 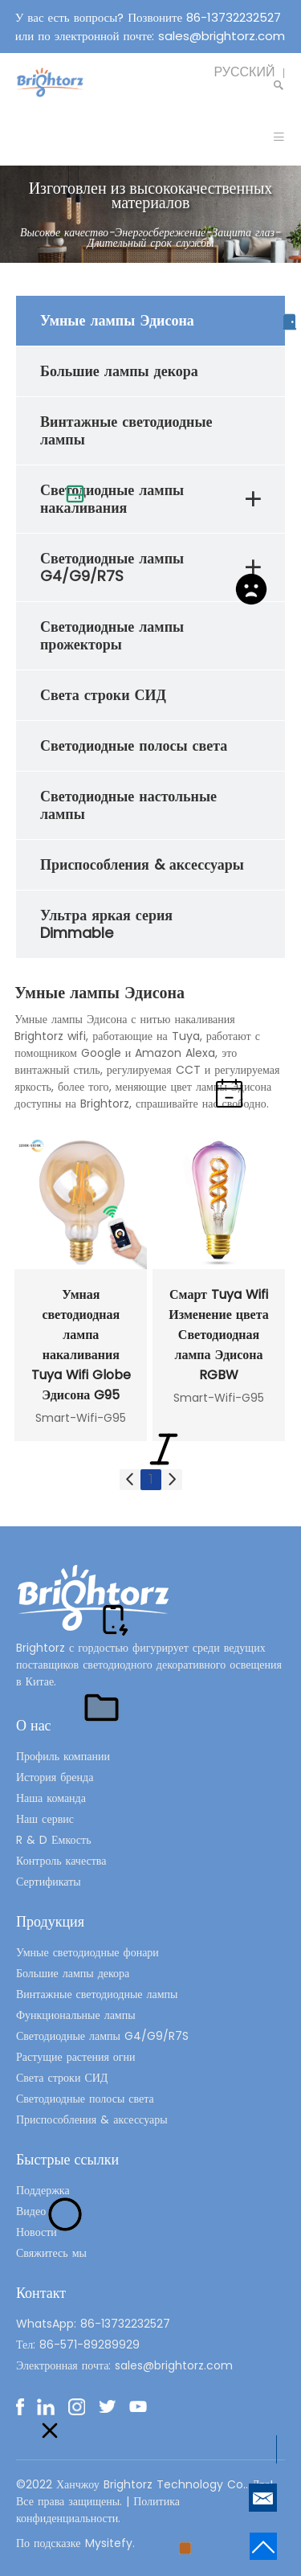 I want to click on phone charging status indicator, so click(x=113, y=1620).